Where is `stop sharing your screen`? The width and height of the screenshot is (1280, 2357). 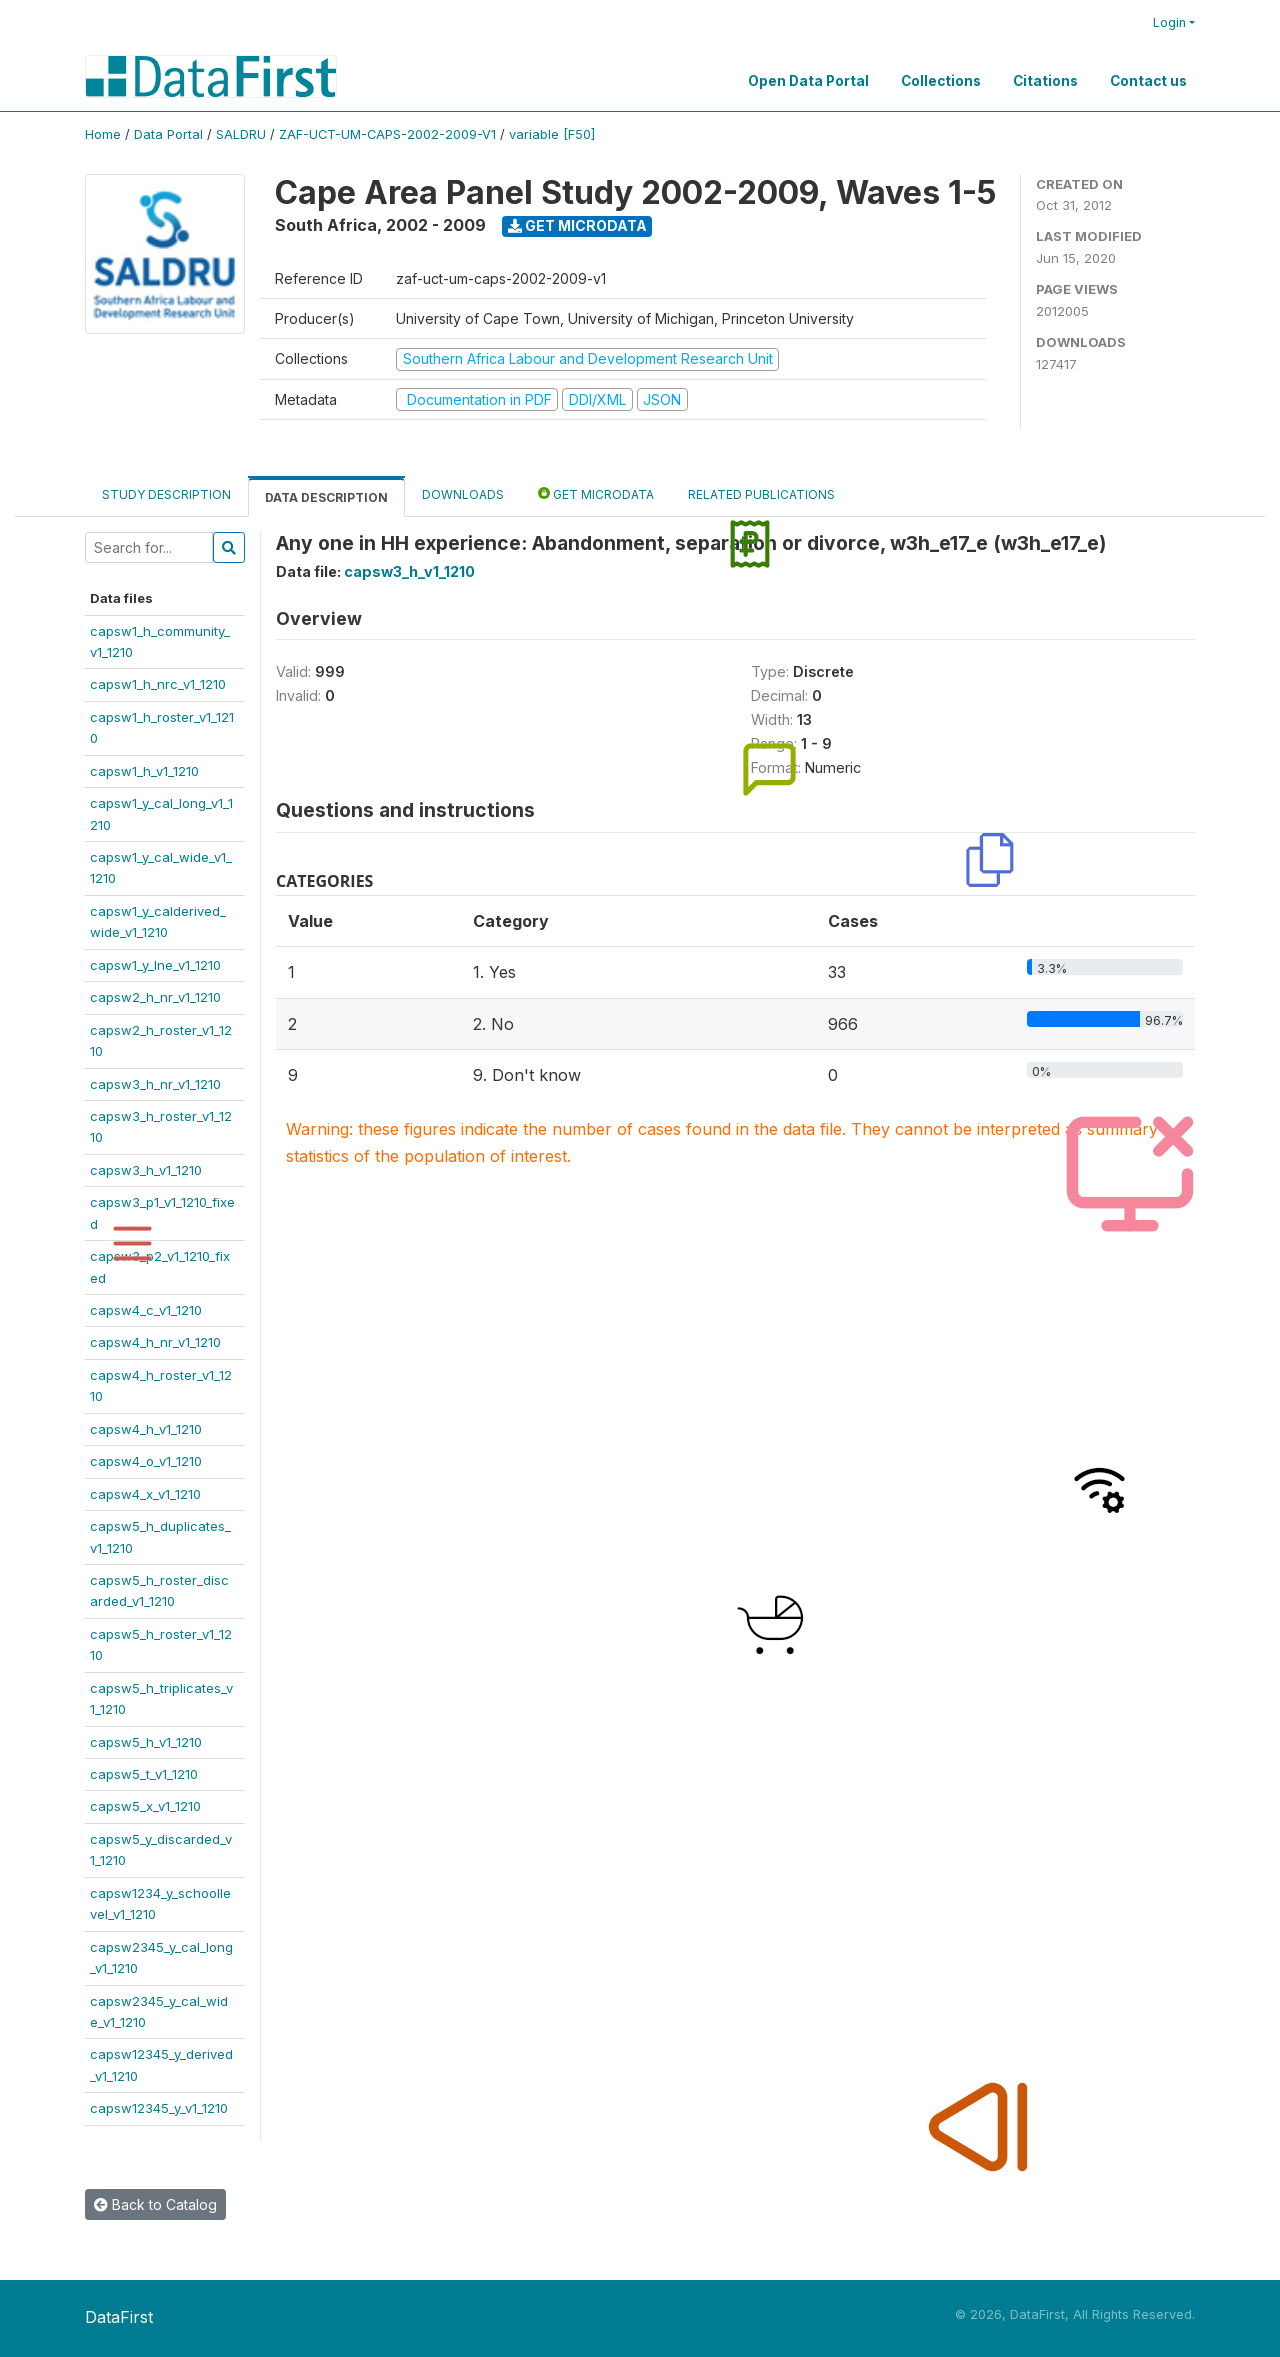
stop sharing your screen is located at coordinates (1130, 1174).